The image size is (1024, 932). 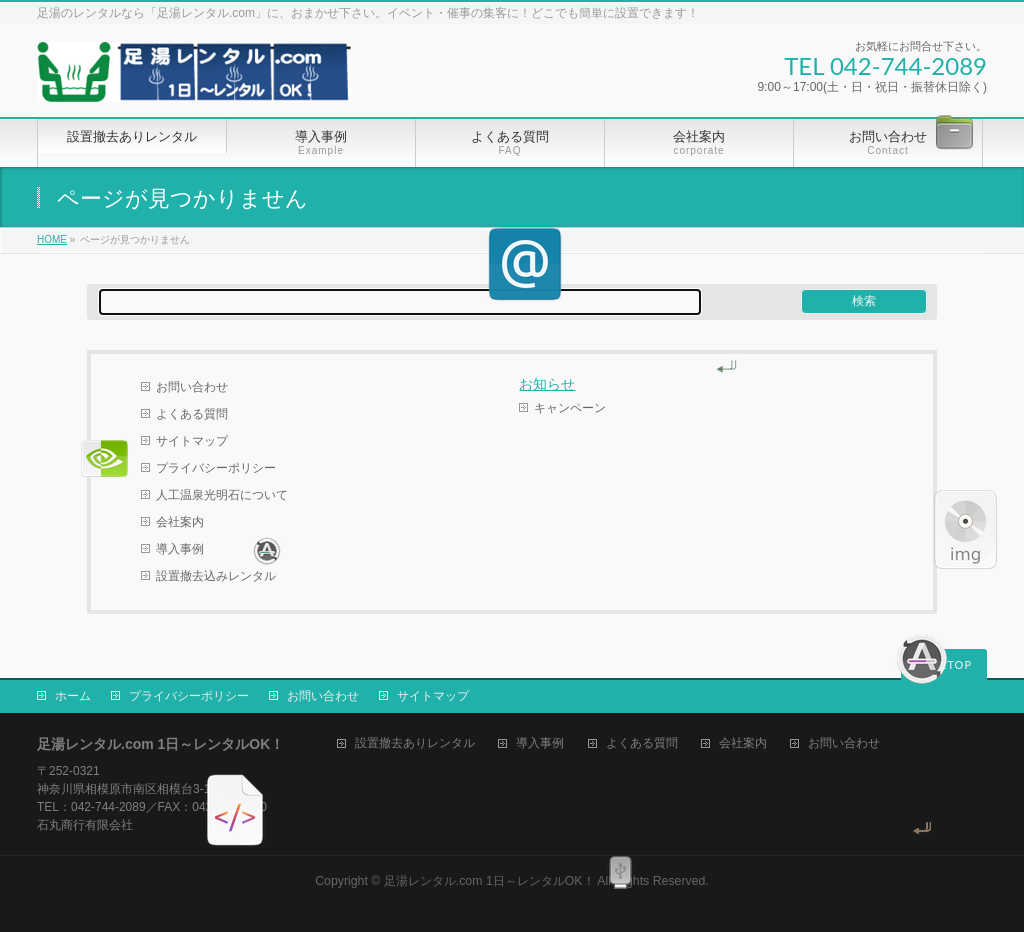 I want to click on open nvidia graphics card settings, so click(x=104, y=458).